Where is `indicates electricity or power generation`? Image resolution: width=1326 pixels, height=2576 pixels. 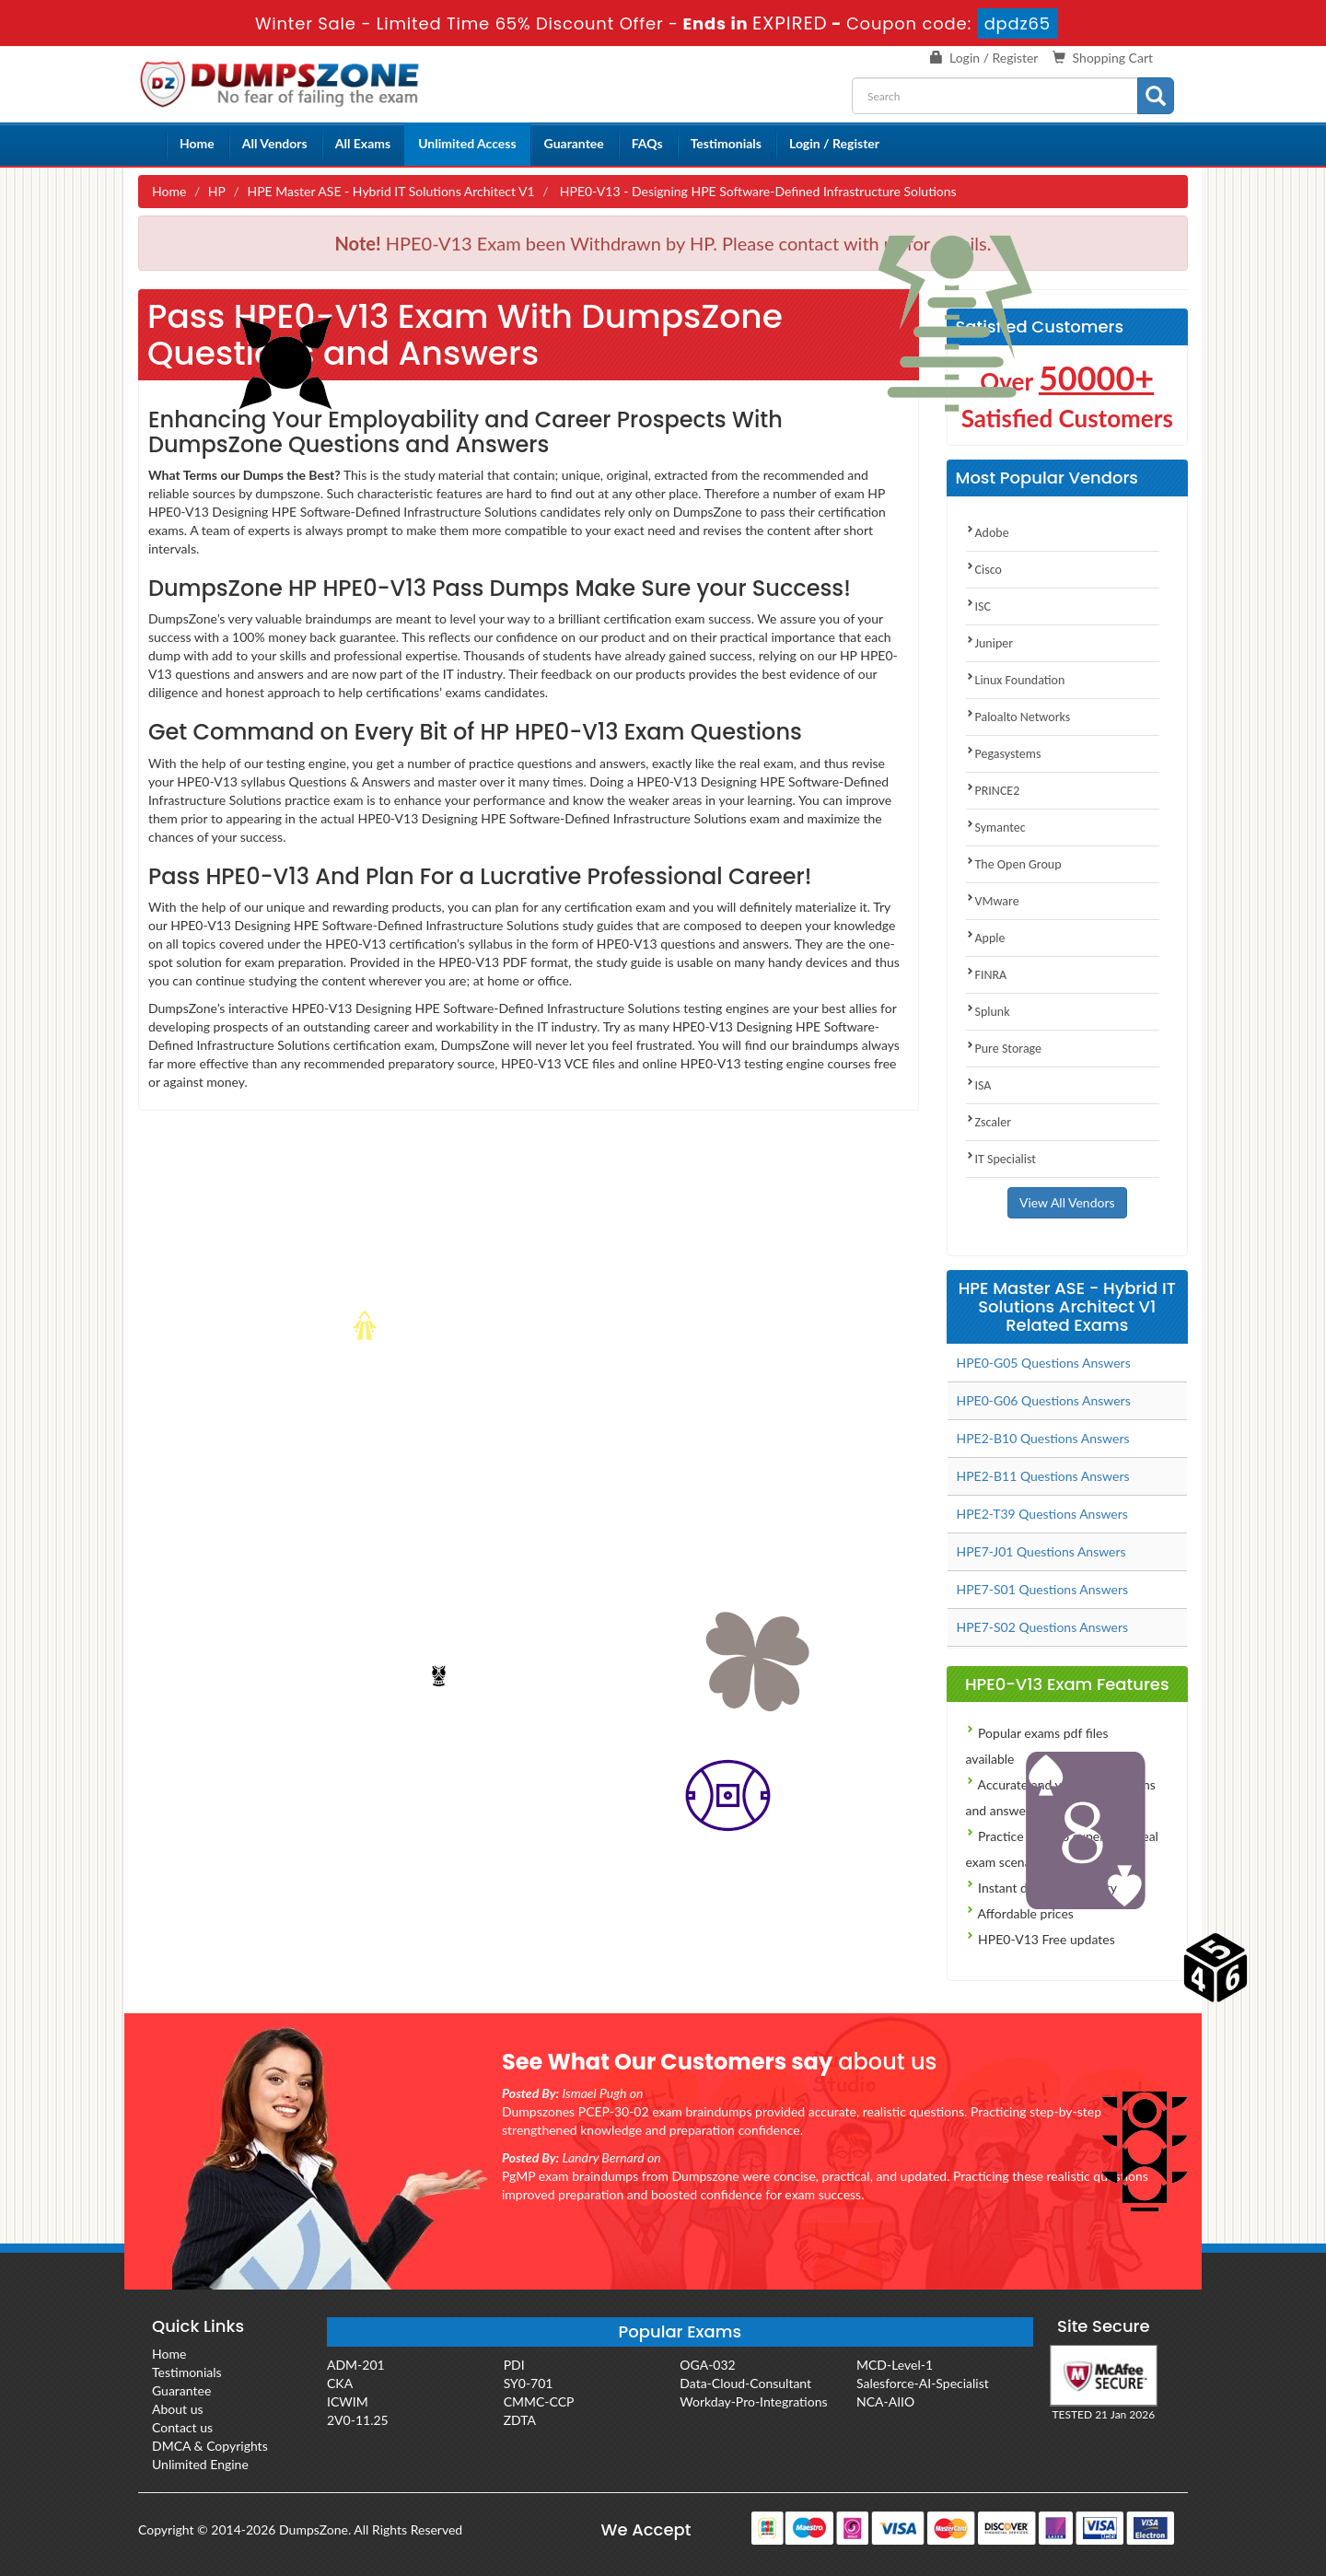
indicates electricity or power generation is located at coordinates (952, 323).